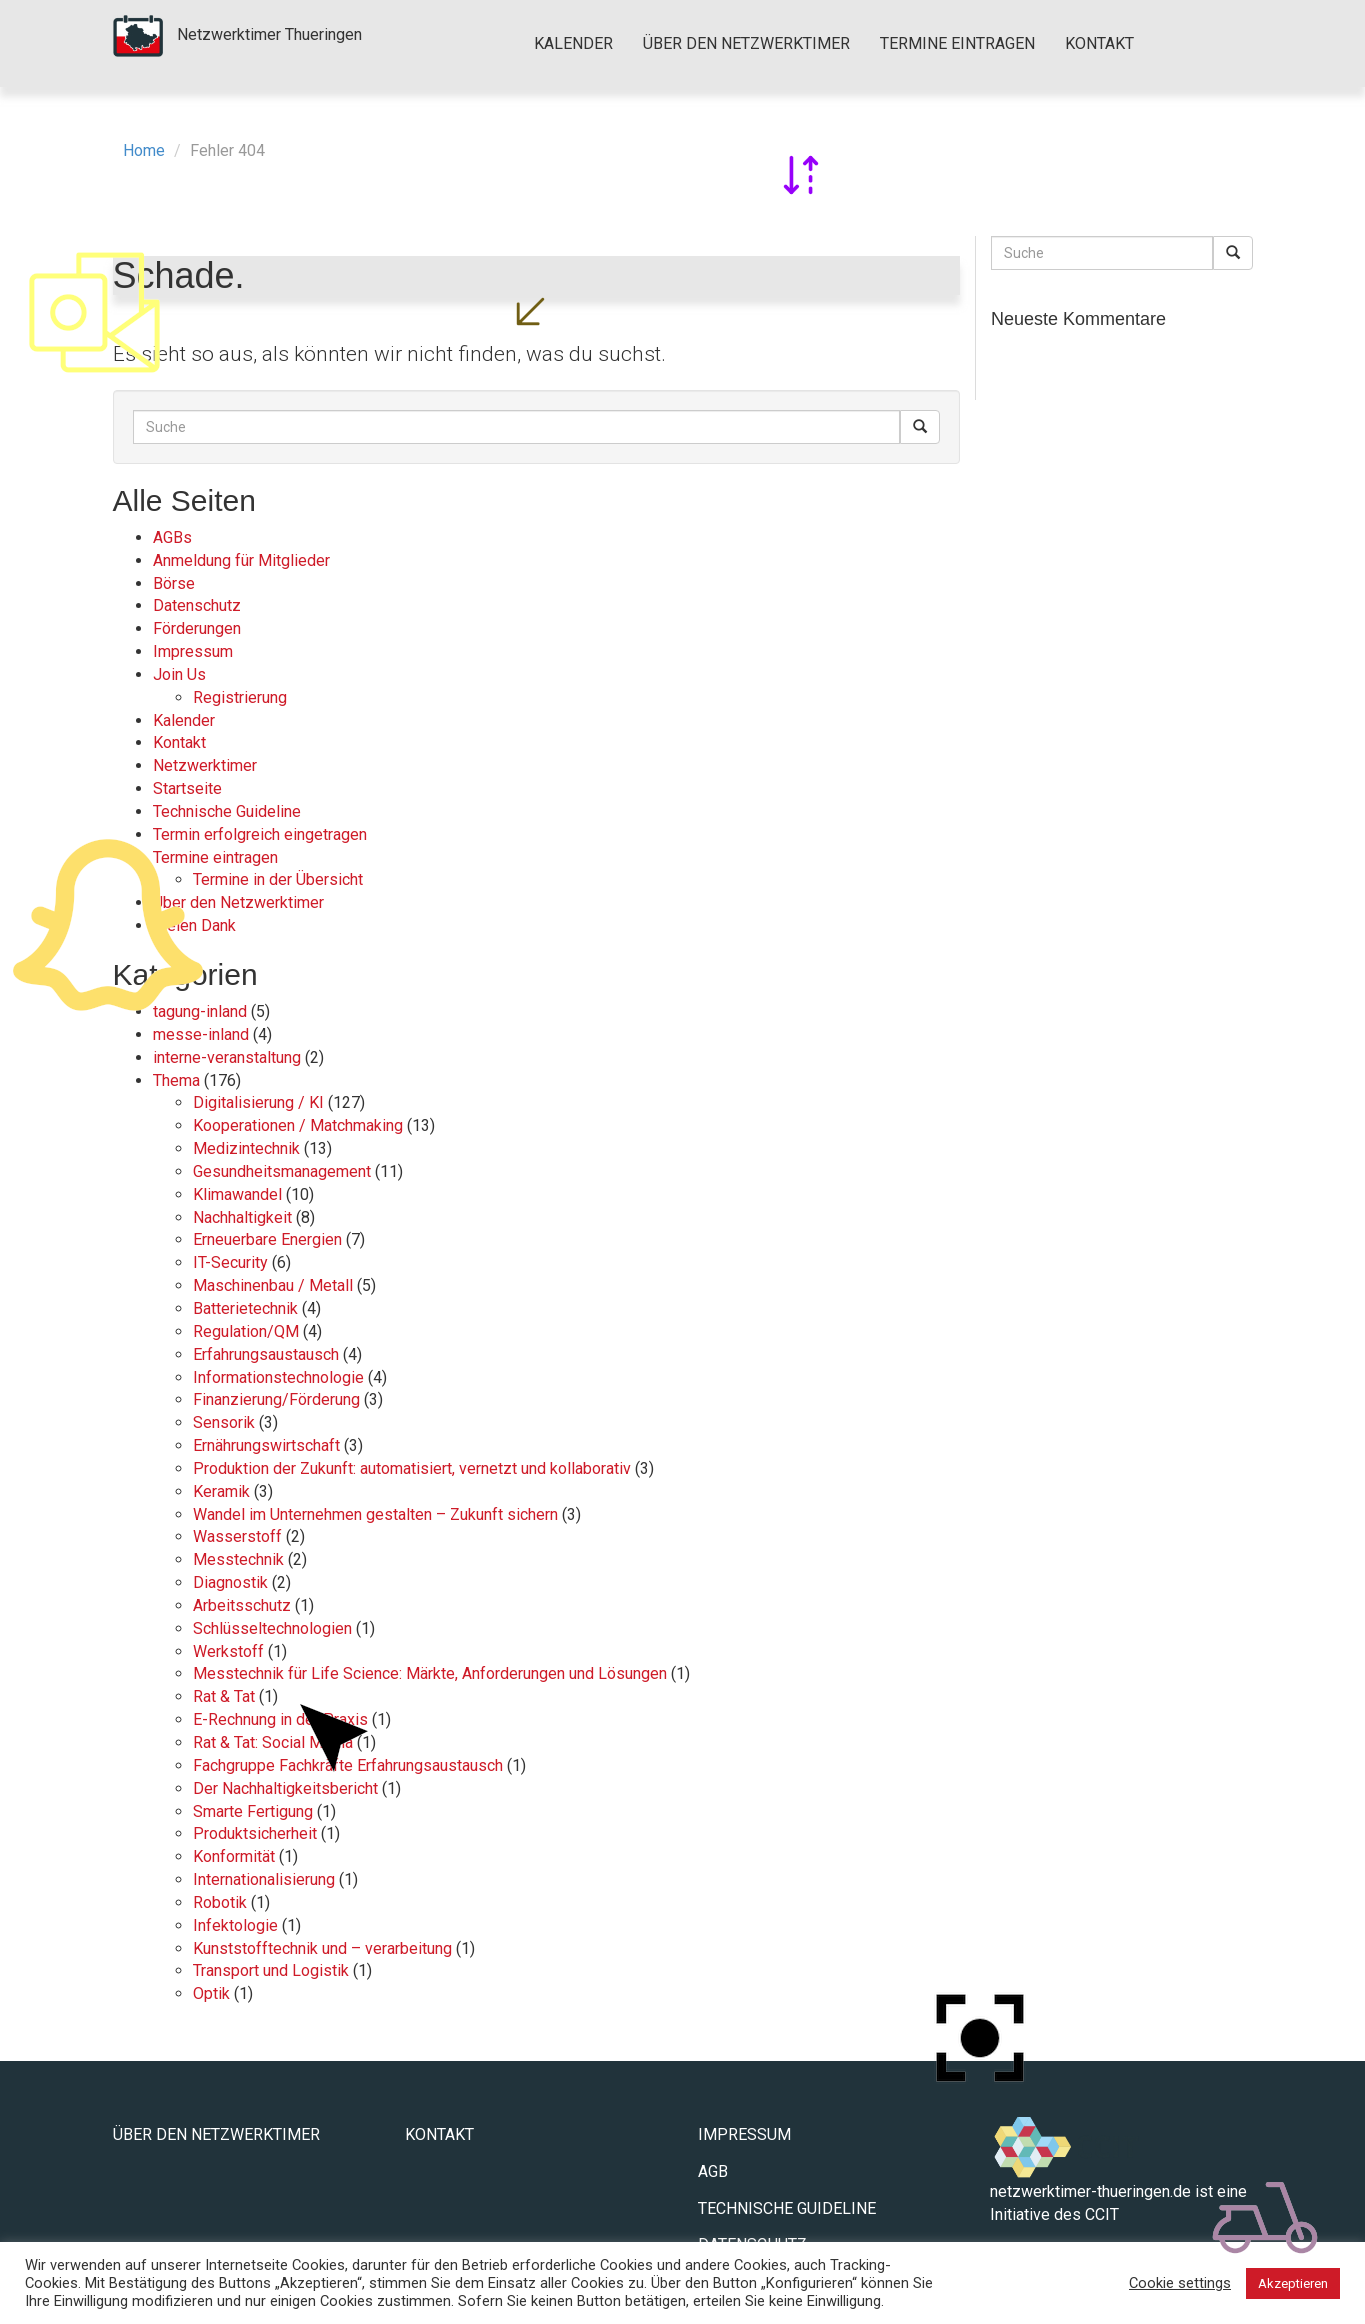 Image resolution: width=1365 pixels, height=2324 pixels. I want to click on select moped or scooter delivery option, so click(1265, 2221).